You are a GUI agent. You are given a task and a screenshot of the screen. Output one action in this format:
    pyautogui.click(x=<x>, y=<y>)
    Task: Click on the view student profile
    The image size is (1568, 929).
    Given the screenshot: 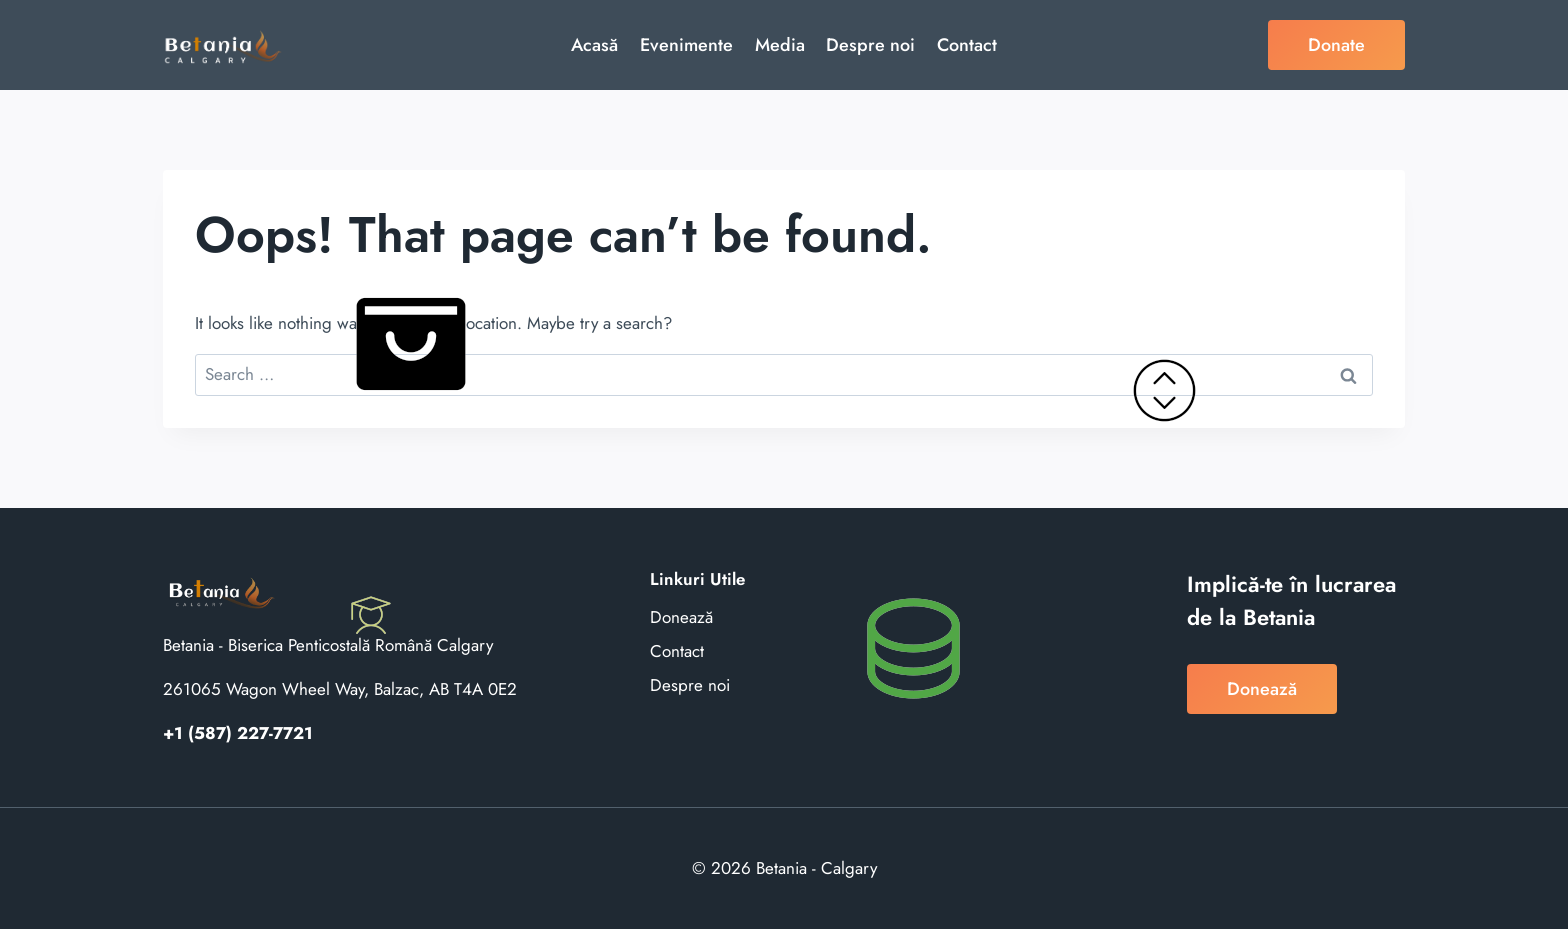 What is the action you would take?
    pyautogui.click(x=371, y=616)
    